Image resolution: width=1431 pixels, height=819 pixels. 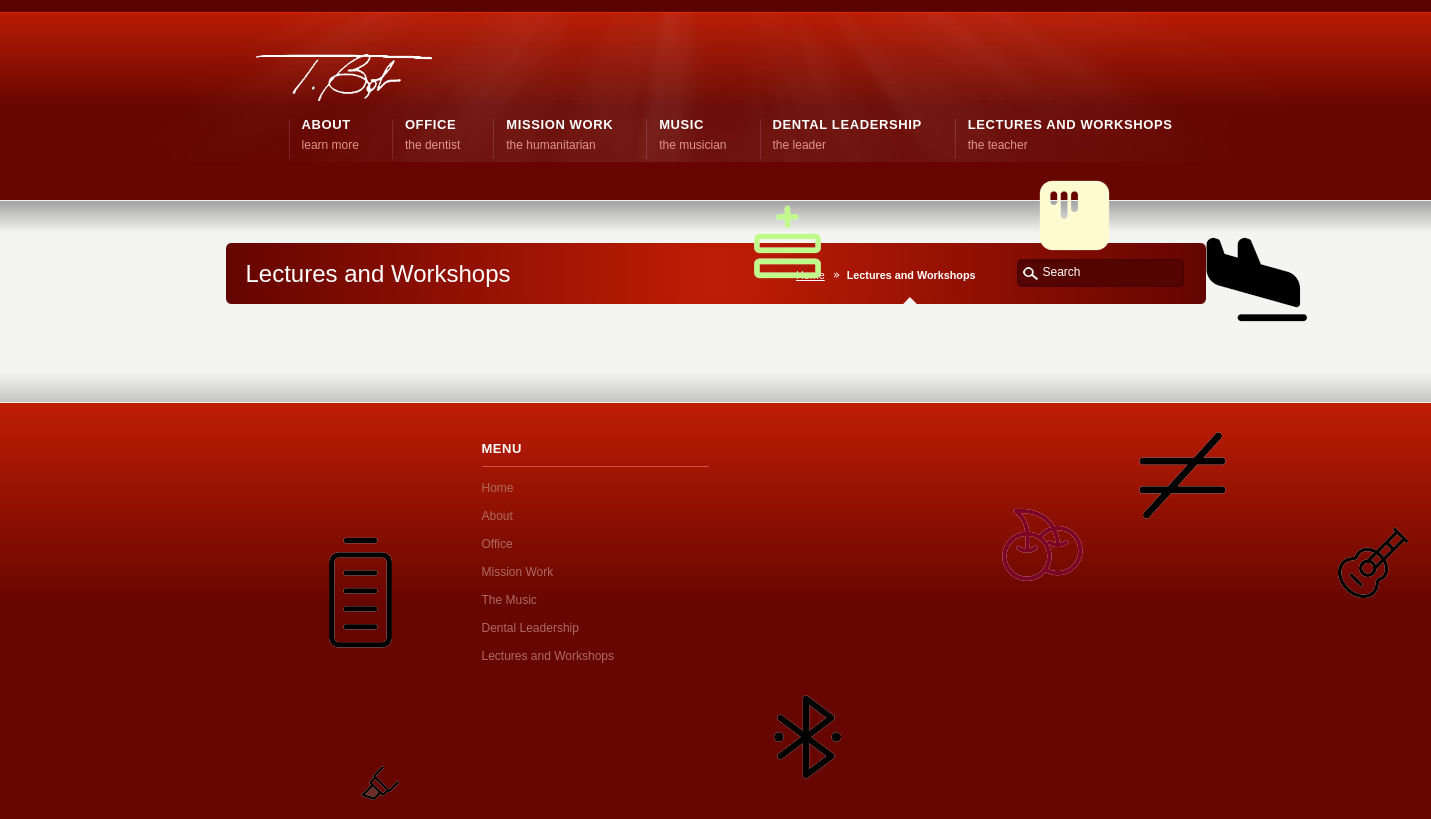 I want to click on indicates values are not equal or a mismatch, so click(x=1182, y=475).